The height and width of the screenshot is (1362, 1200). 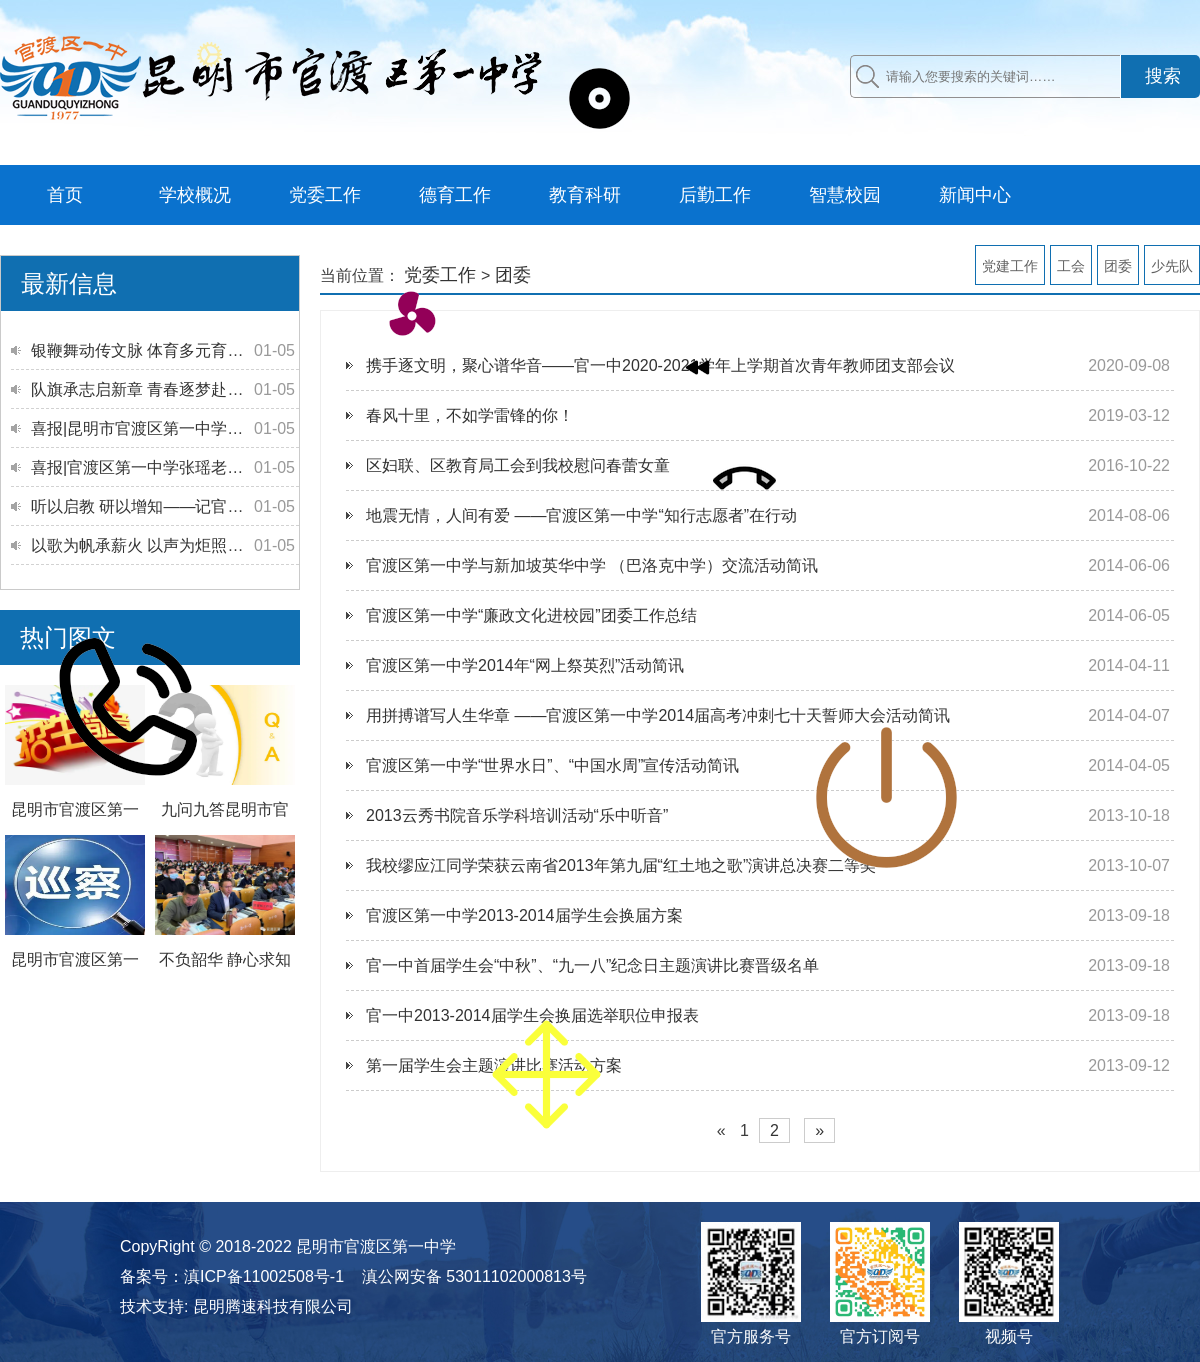 I want to click on turn off or shut down the device, so click(x=886, y=797).